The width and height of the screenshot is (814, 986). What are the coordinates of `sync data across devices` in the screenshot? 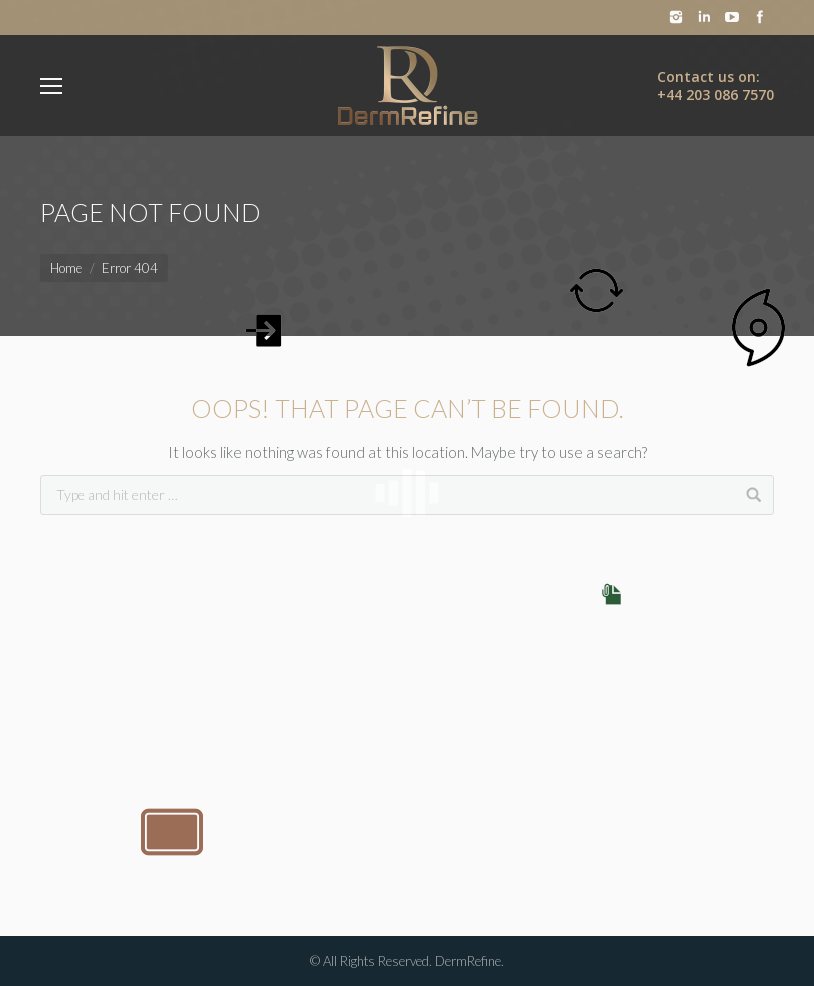 It's located at (596, 290).